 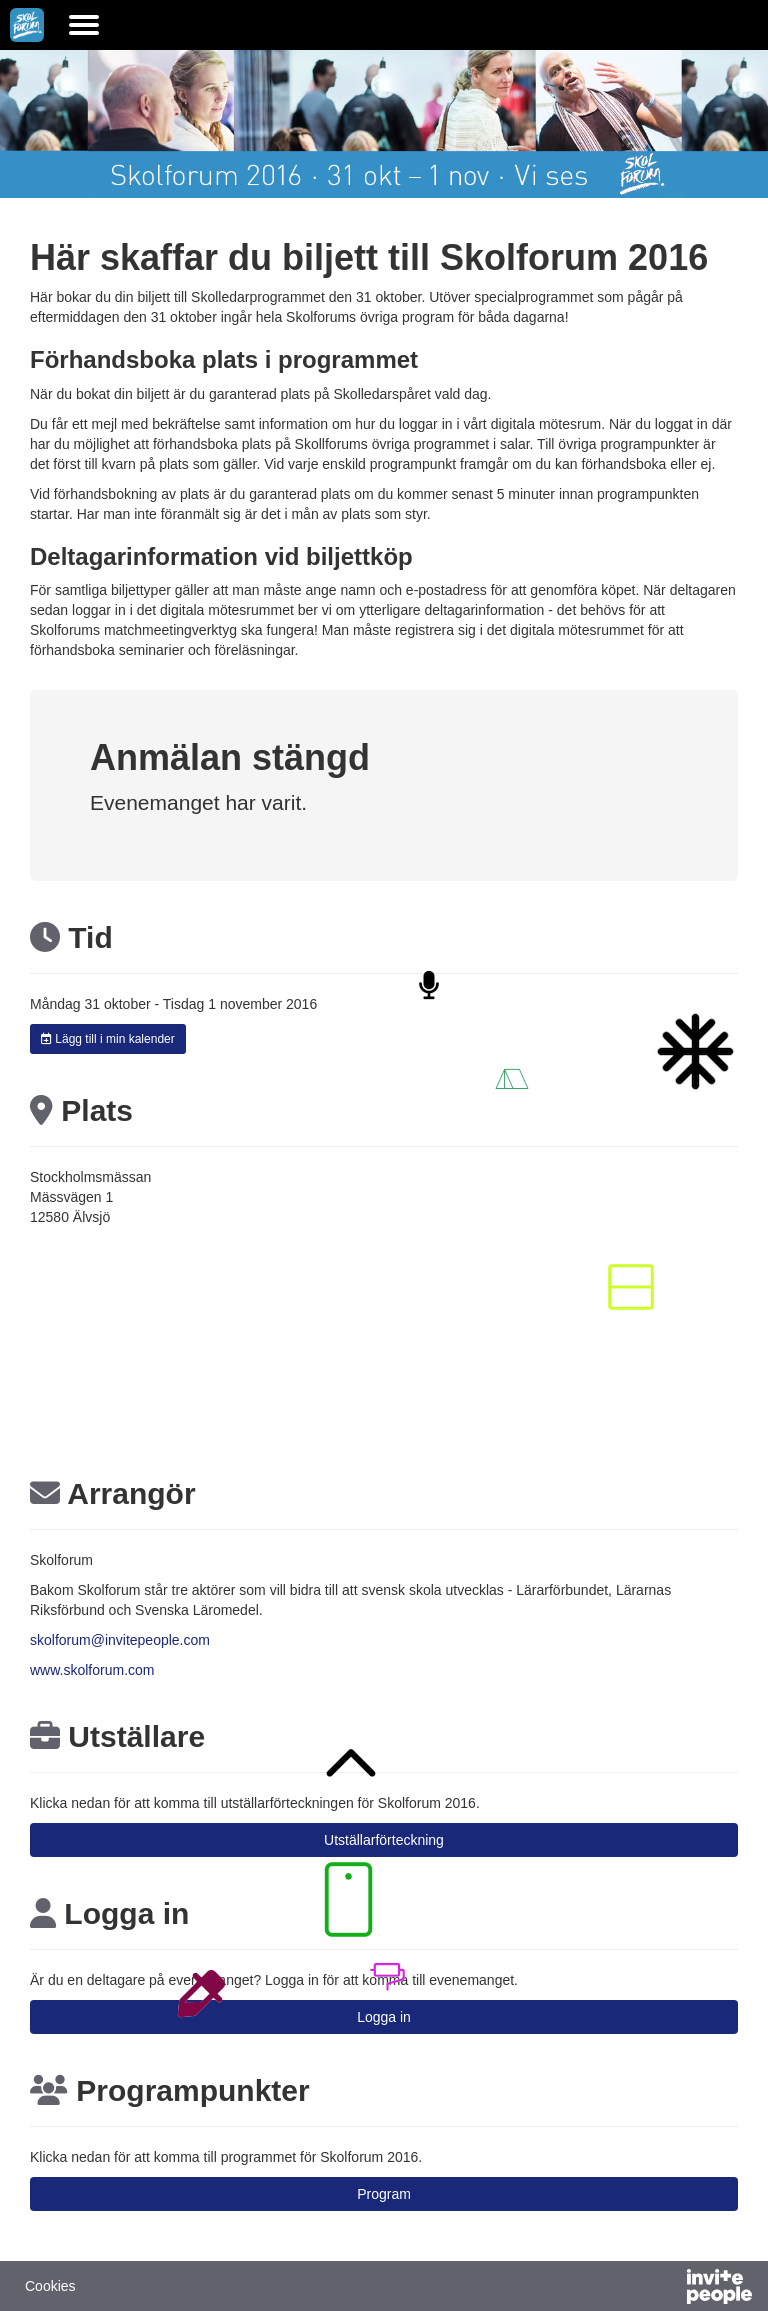 I want to click on access camping or outdoor activity options, so click(x=512, y=1080).